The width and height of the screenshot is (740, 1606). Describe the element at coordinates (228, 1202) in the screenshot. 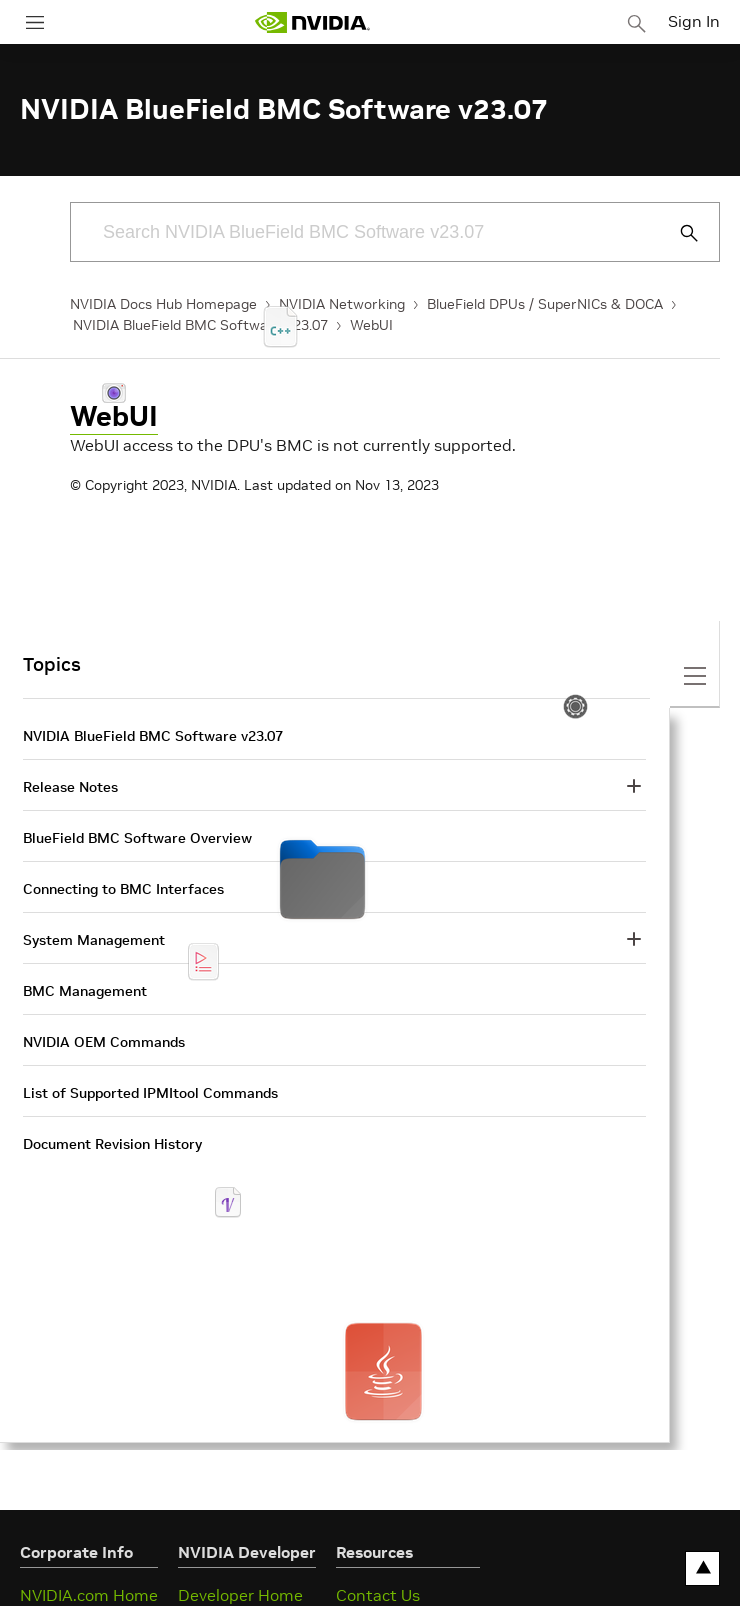

I see `indicates a Vala programming language source file` at that location.